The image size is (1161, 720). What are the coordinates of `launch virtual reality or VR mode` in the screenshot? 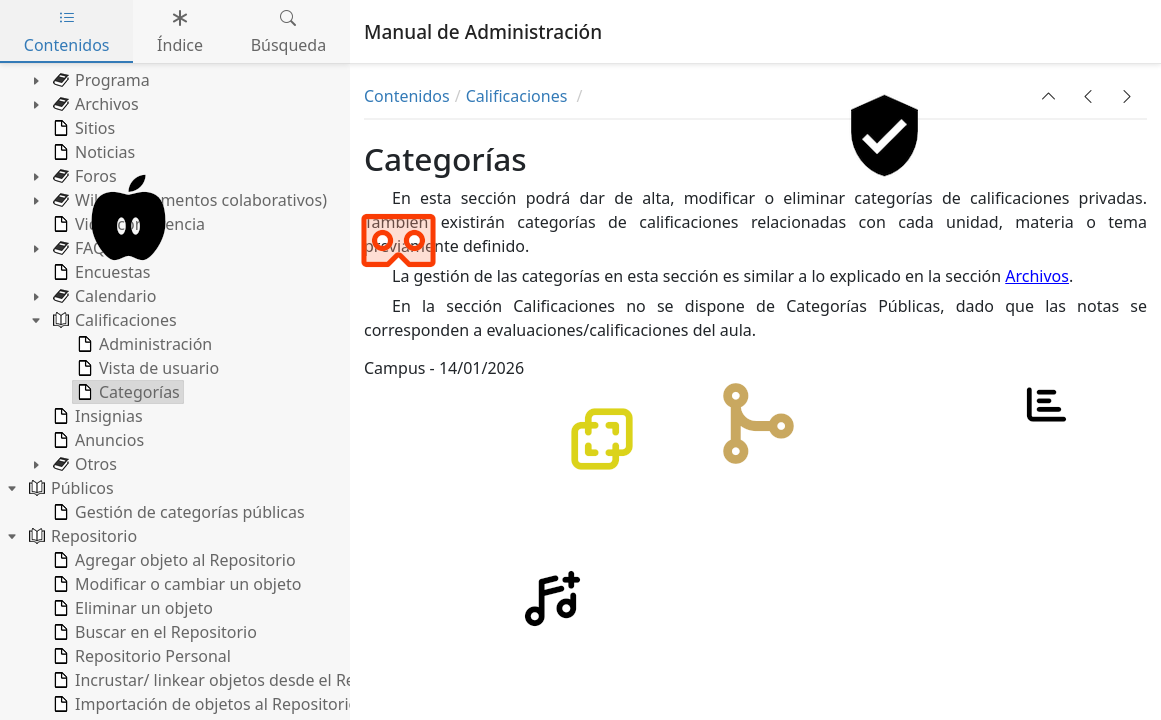 It's located at (398, 240).